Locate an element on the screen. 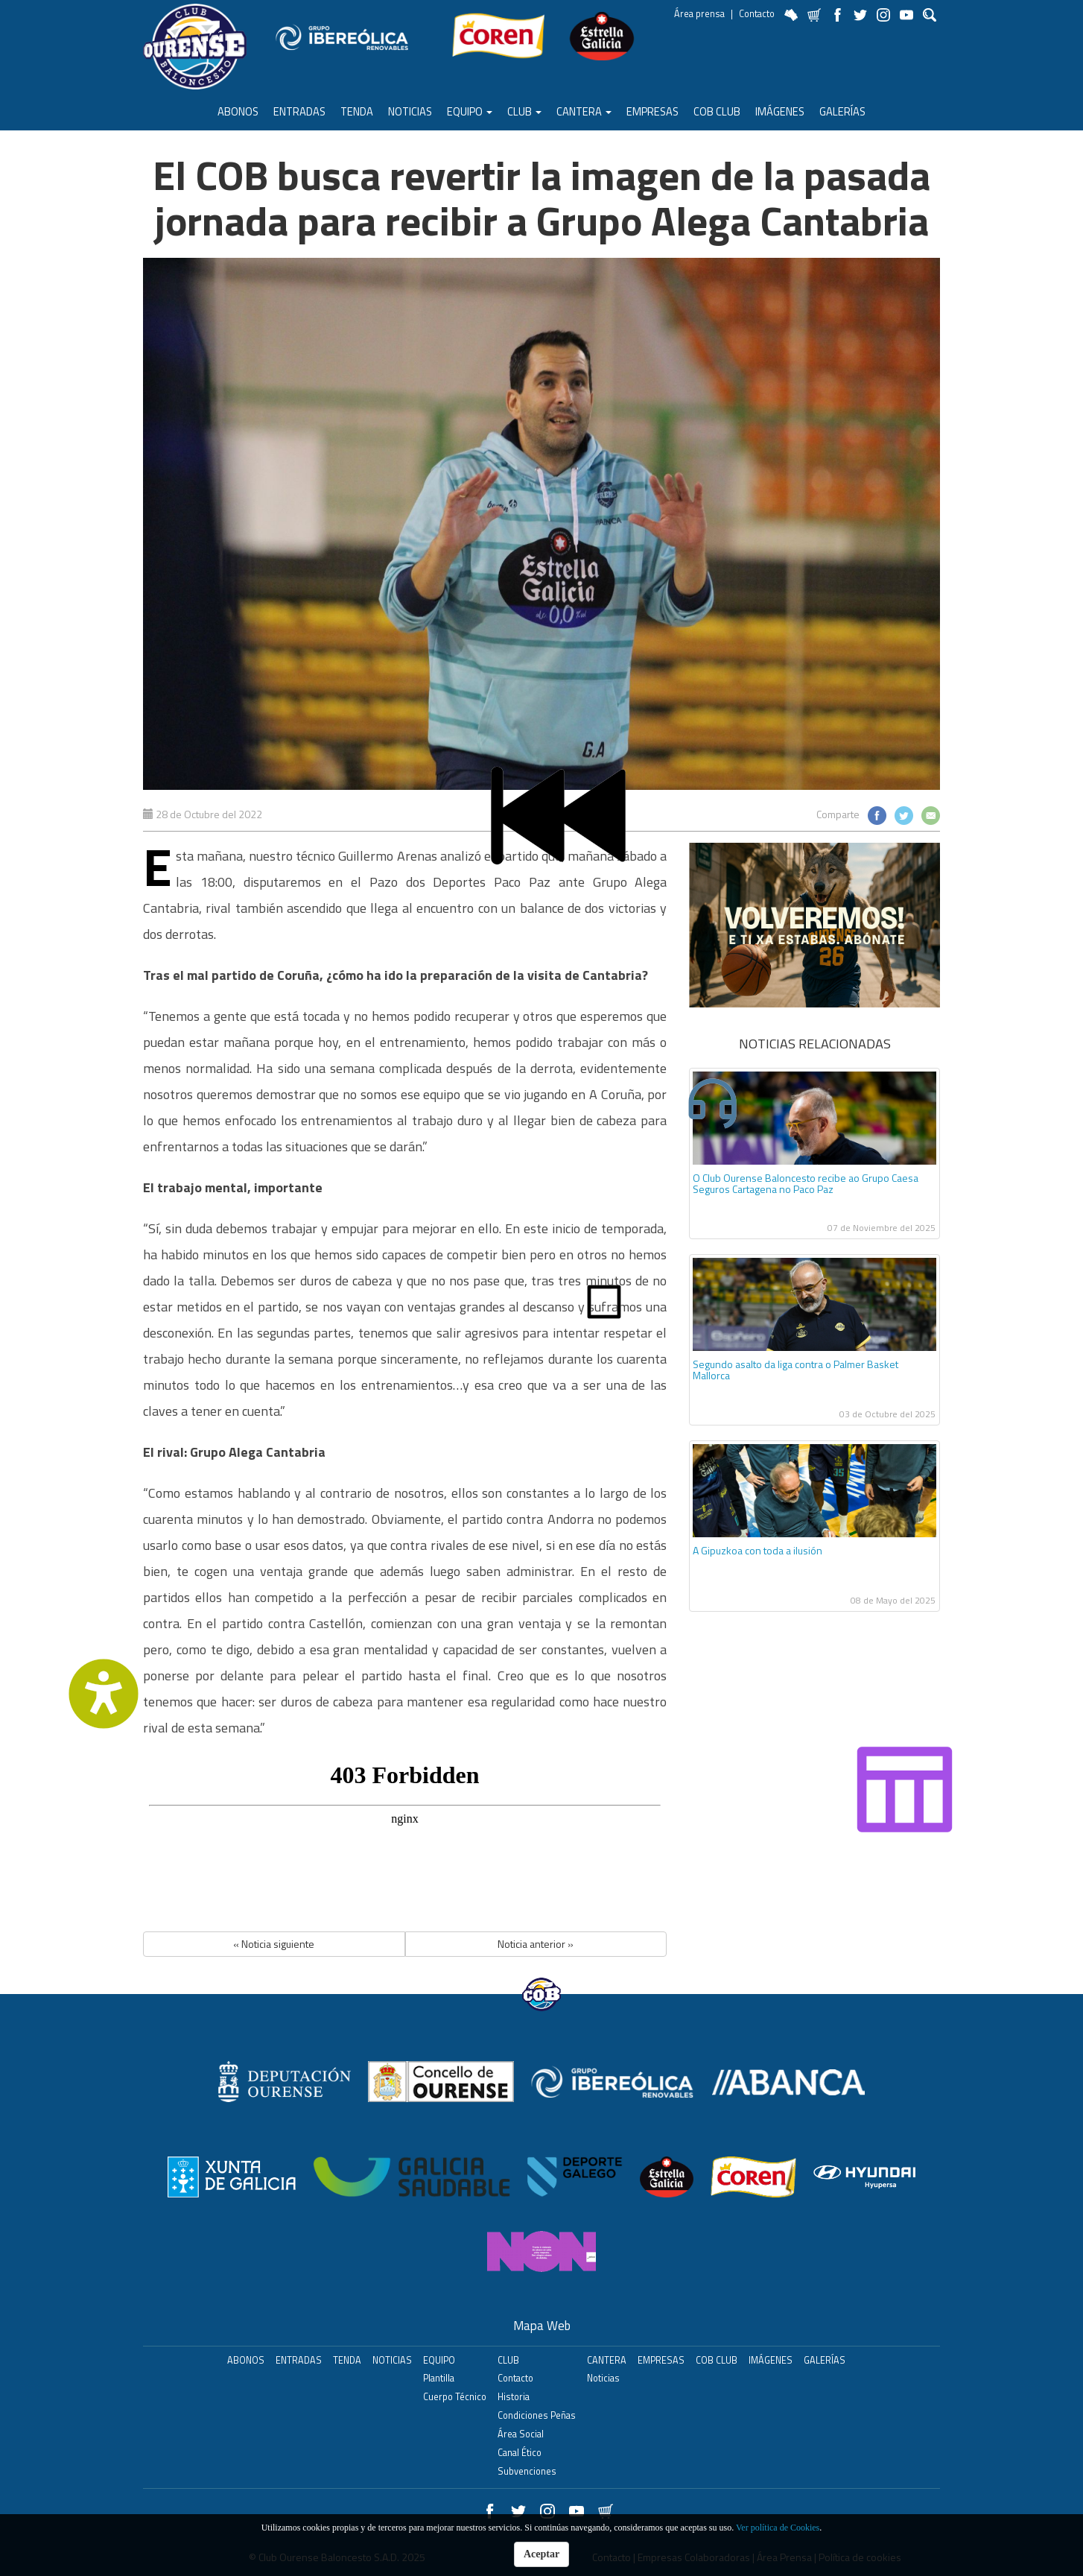 Image resolution: width=1083 pixels, height=2576 pixels. enable accessibility features is located at coordinates (104, 1694).